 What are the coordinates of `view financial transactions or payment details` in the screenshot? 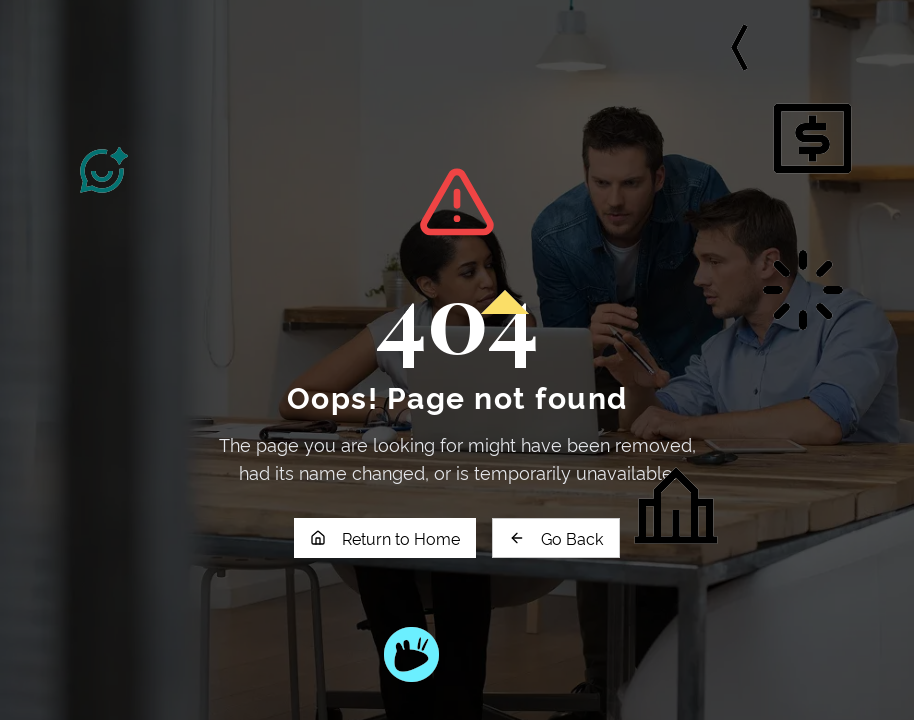 It's located at (812, 138).